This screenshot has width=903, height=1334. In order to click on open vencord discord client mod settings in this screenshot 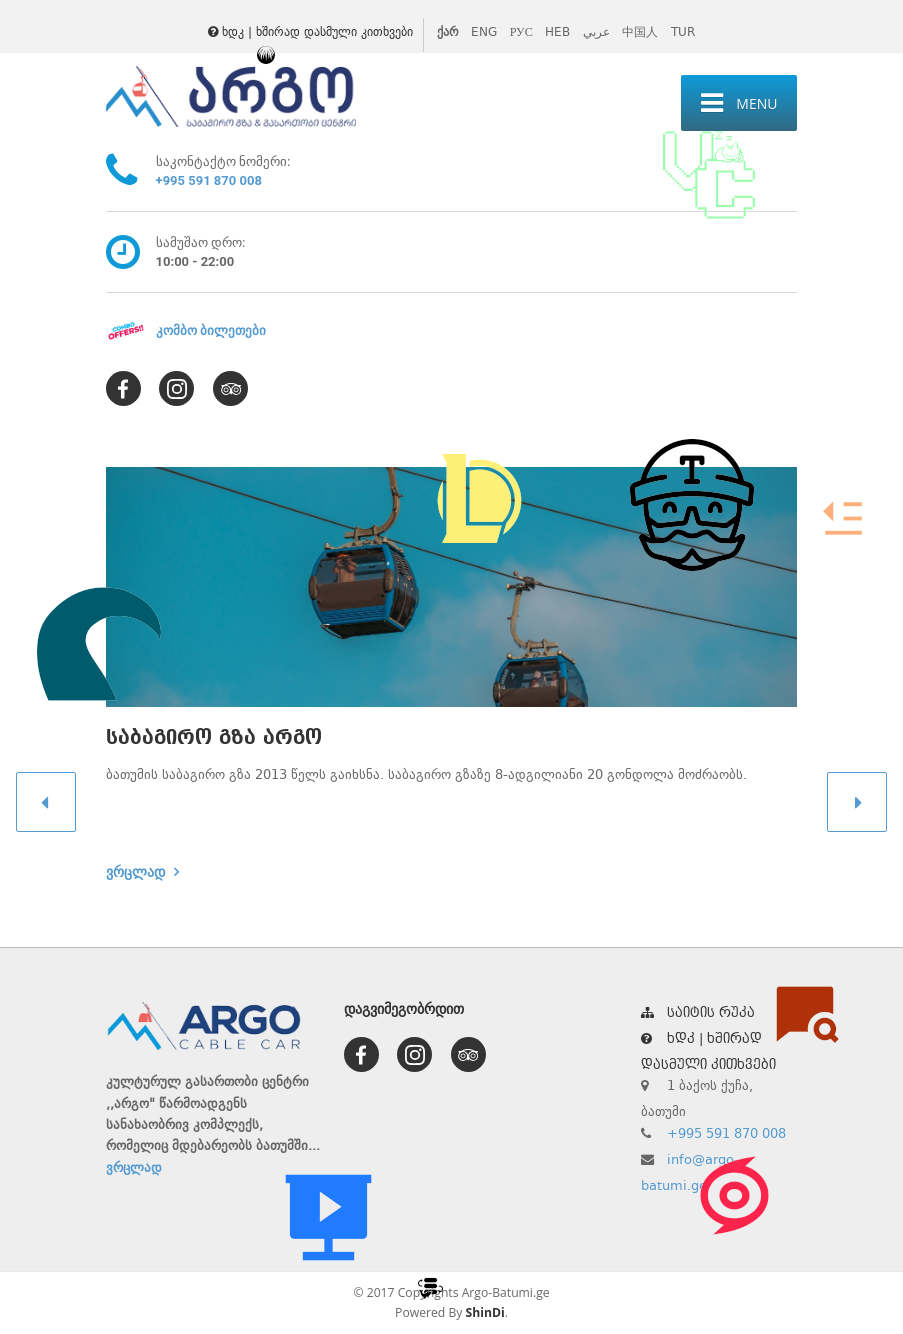, I will do `click(709, 175)`.